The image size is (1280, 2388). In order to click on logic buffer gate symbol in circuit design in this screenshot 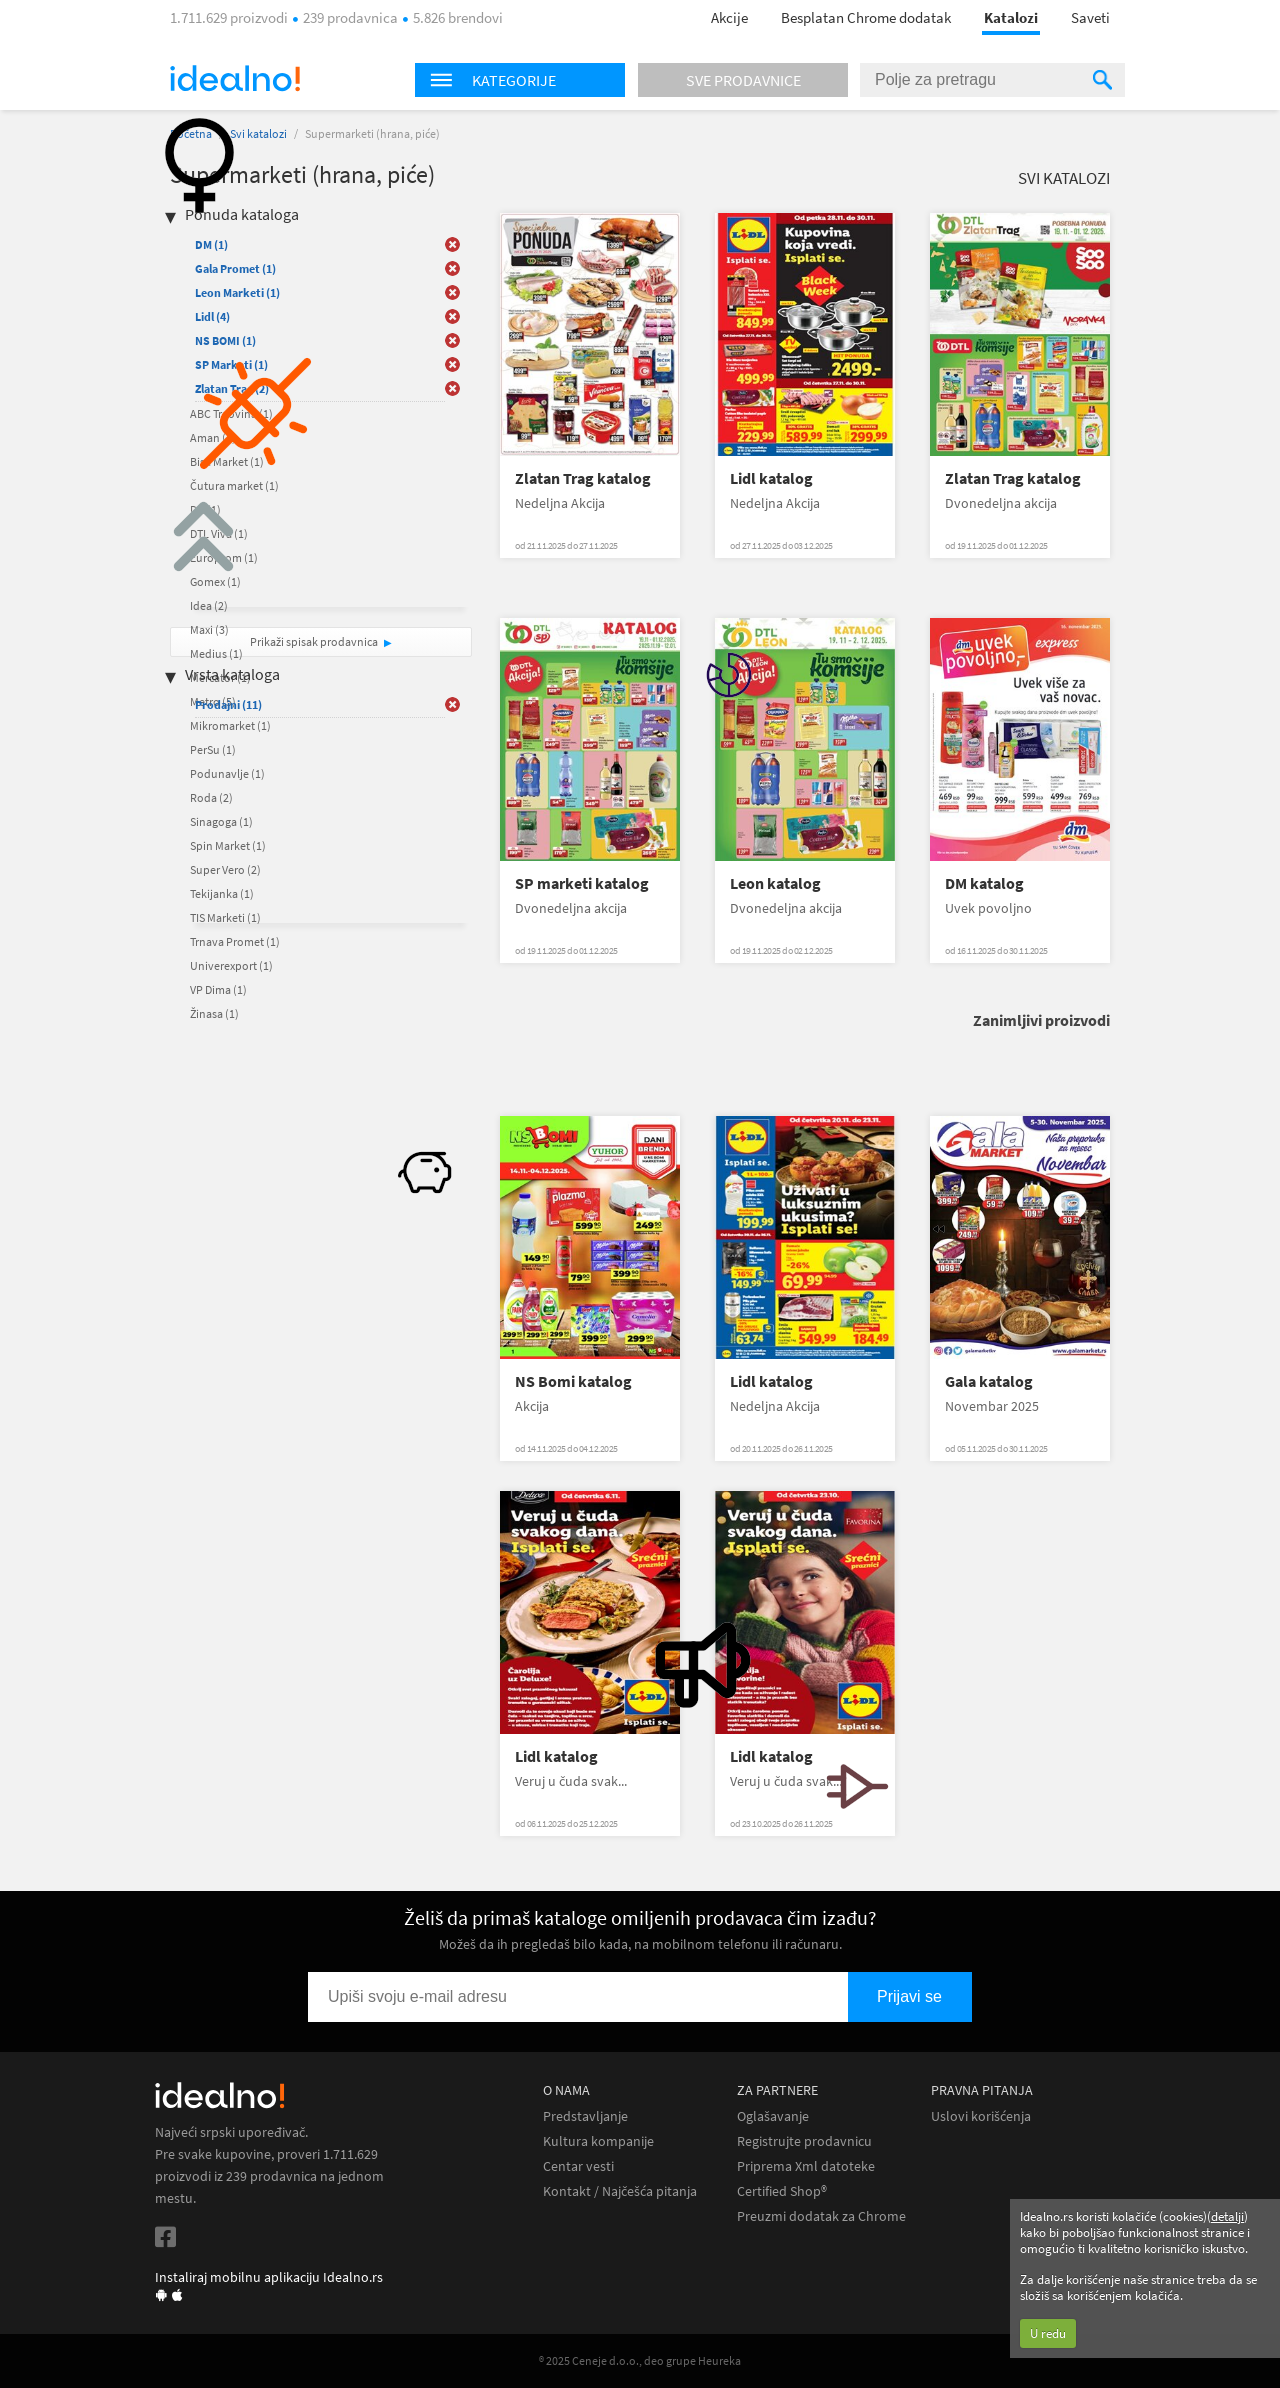, I will do `click(857, 1786)`.